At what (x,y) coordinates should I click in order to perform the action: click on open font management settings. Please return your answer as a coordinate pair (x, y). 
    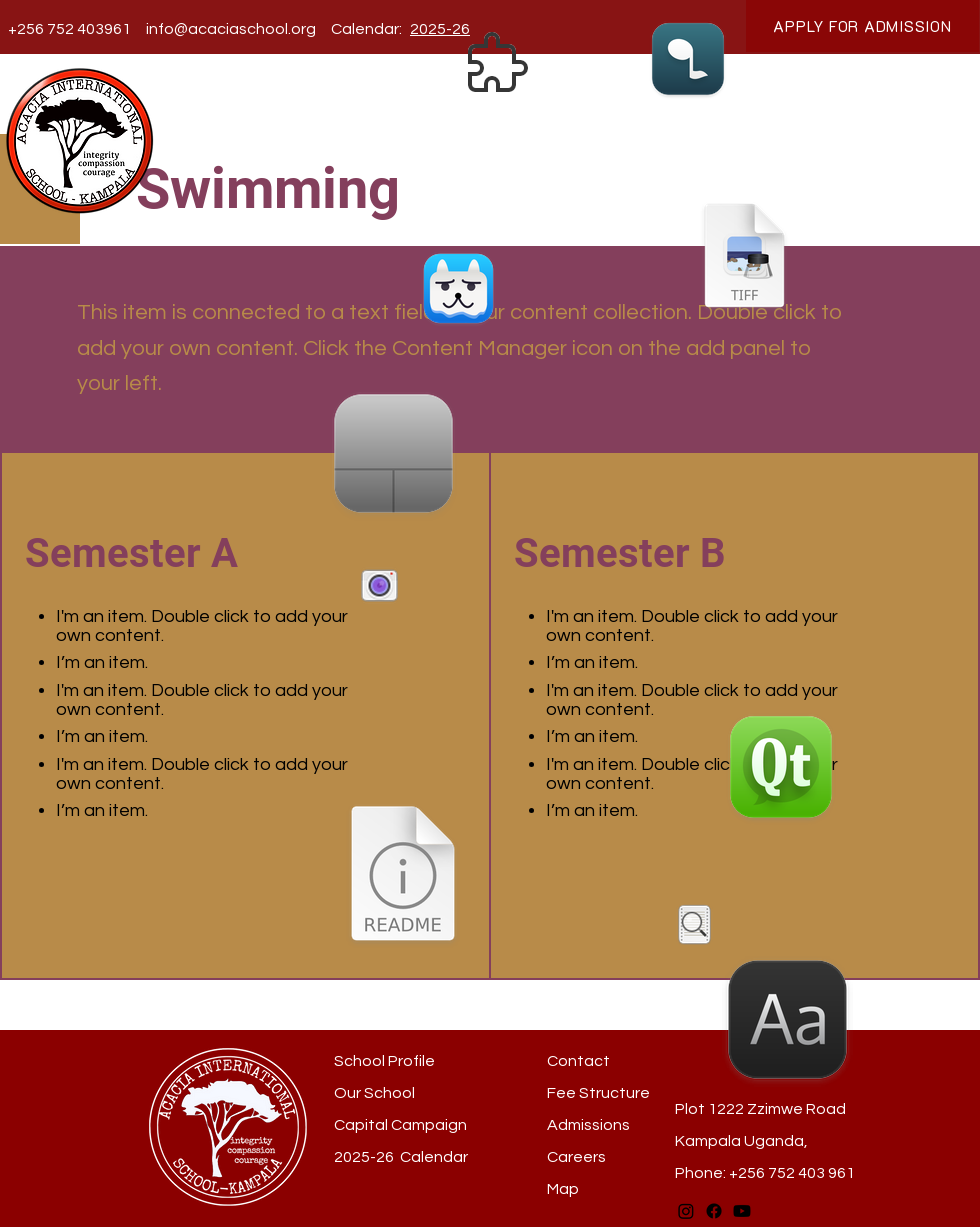
    Looking at the image, I should click on (787, 1019).